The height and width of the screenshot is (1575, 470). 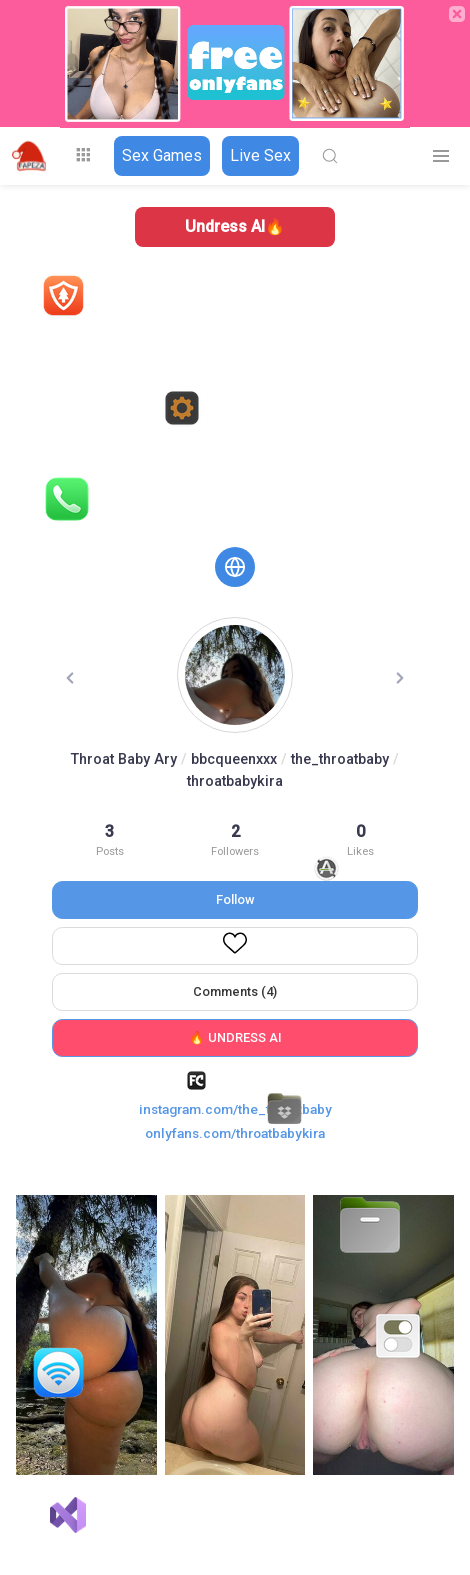 I want to click on open the phone app to make a call, so click(x=67, y=499).